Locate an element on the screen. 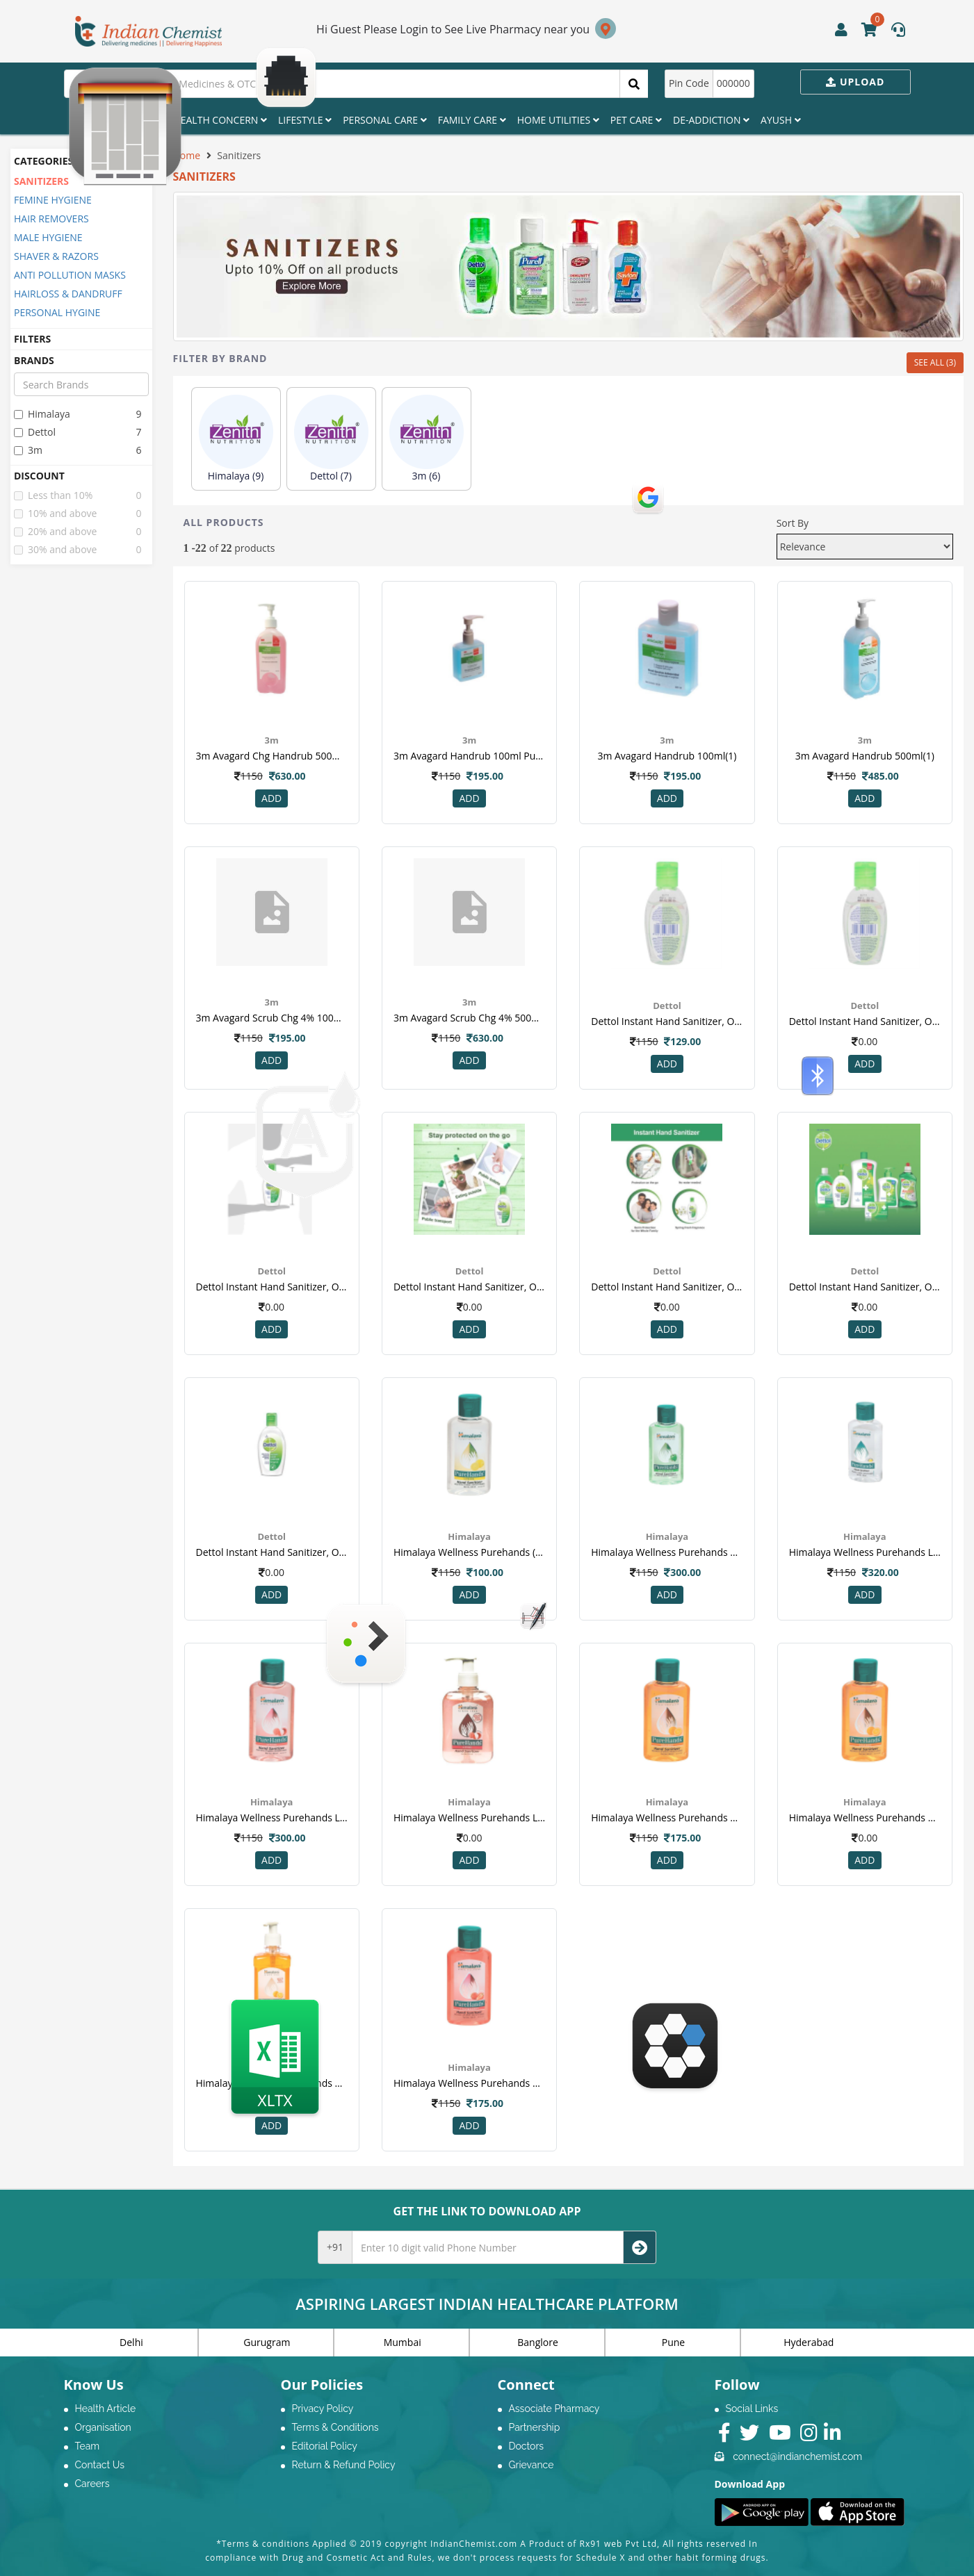 The width and height of the screenshot is (974, 2576). open bluetooth settings app is located at coordinates (818, 1076).